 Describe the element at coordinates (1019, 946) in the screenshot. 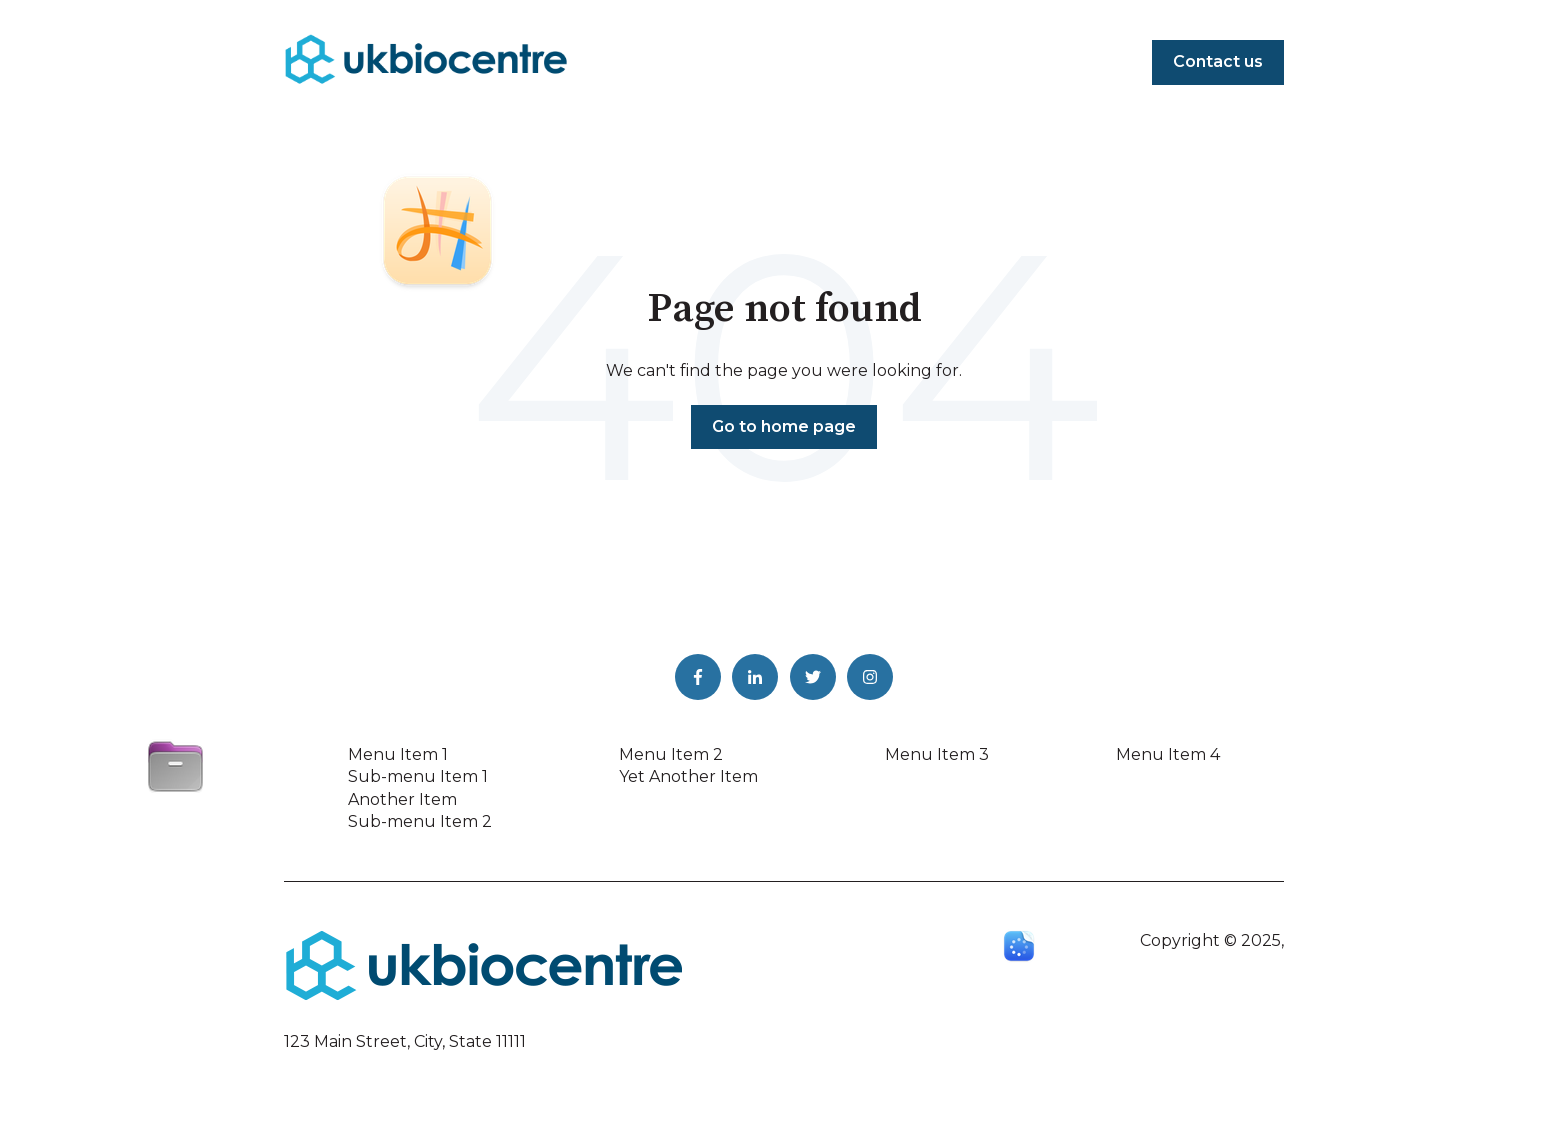

I see `open system preferences or settings app` at that location.